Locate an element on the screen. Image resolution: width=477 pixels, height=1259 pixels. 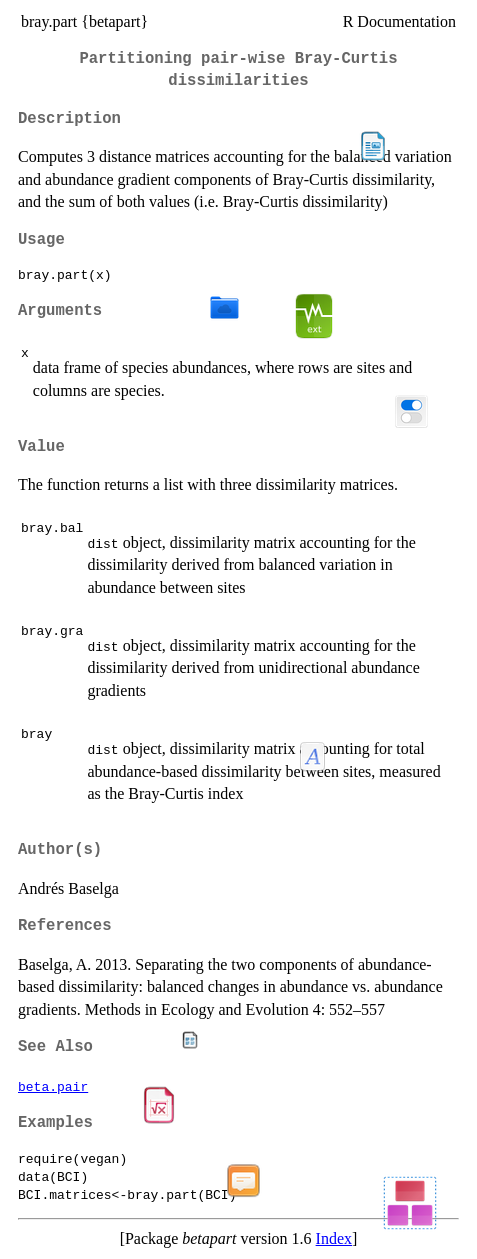
open an opendocument formula template file is located at coordinates (159, 1105).